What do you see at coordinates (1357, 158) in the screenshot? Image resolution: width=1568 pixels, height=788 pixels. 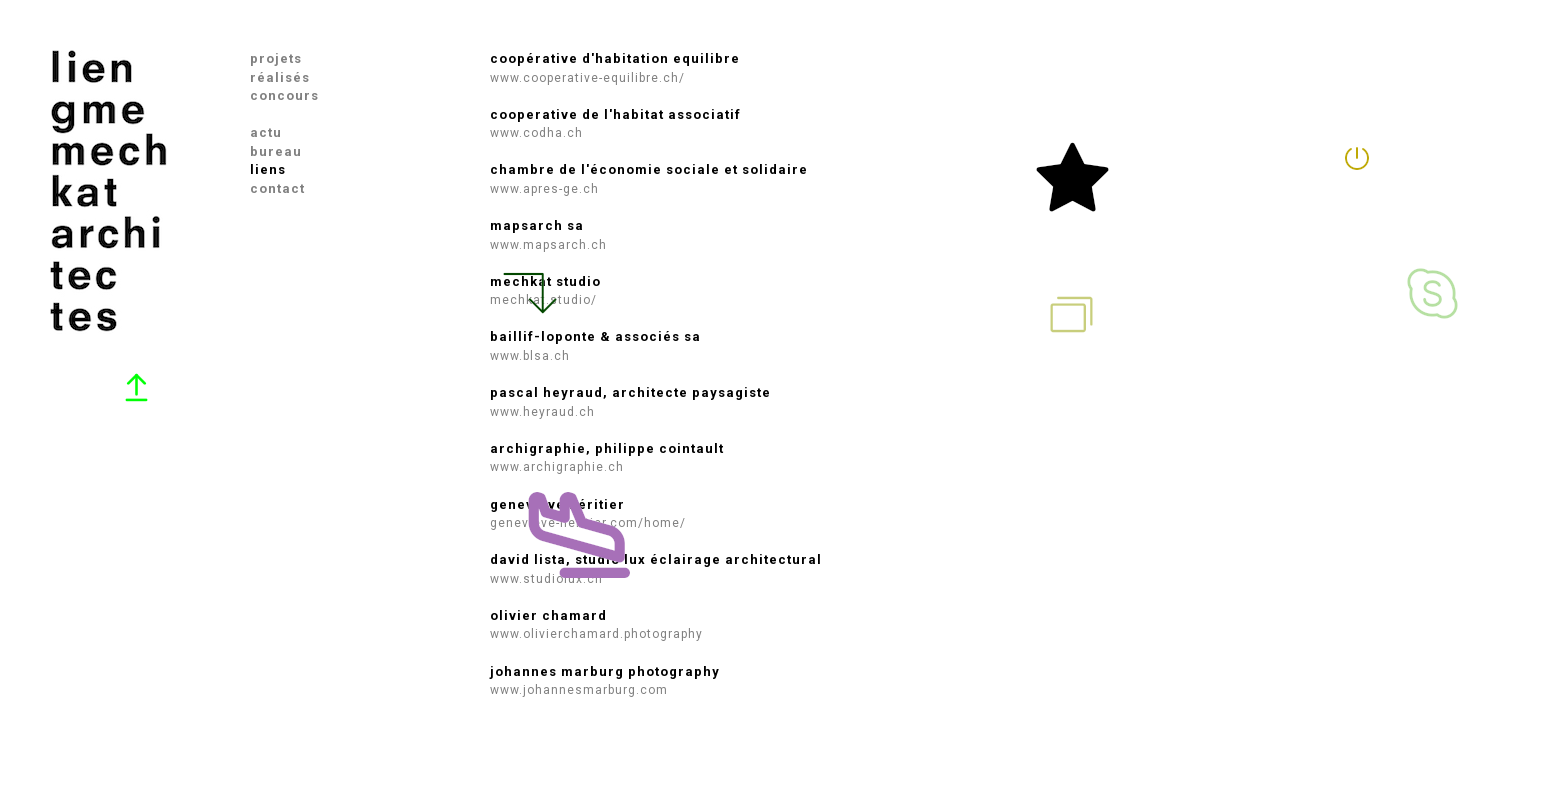 I see `turn device on or off` at bounding box center [1357, 158].